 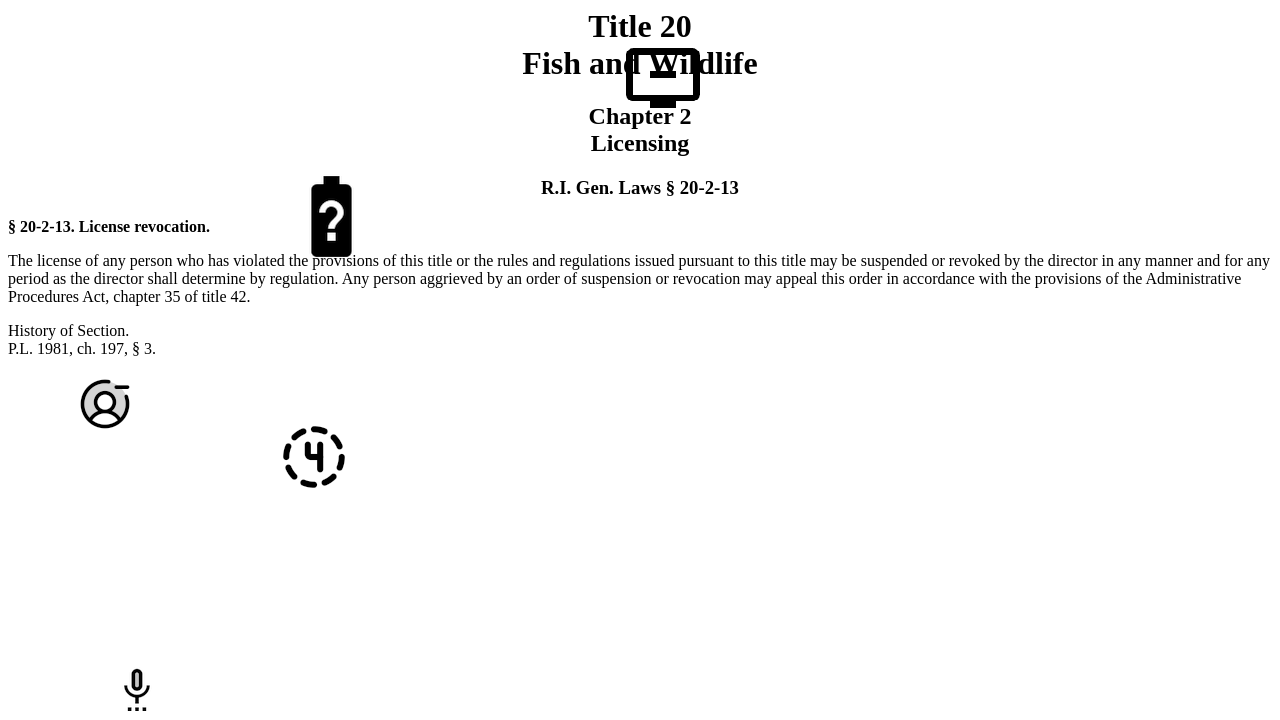 I want to click on indicates battery status is unknown or cannot be detected, so click(x=331, y=216).